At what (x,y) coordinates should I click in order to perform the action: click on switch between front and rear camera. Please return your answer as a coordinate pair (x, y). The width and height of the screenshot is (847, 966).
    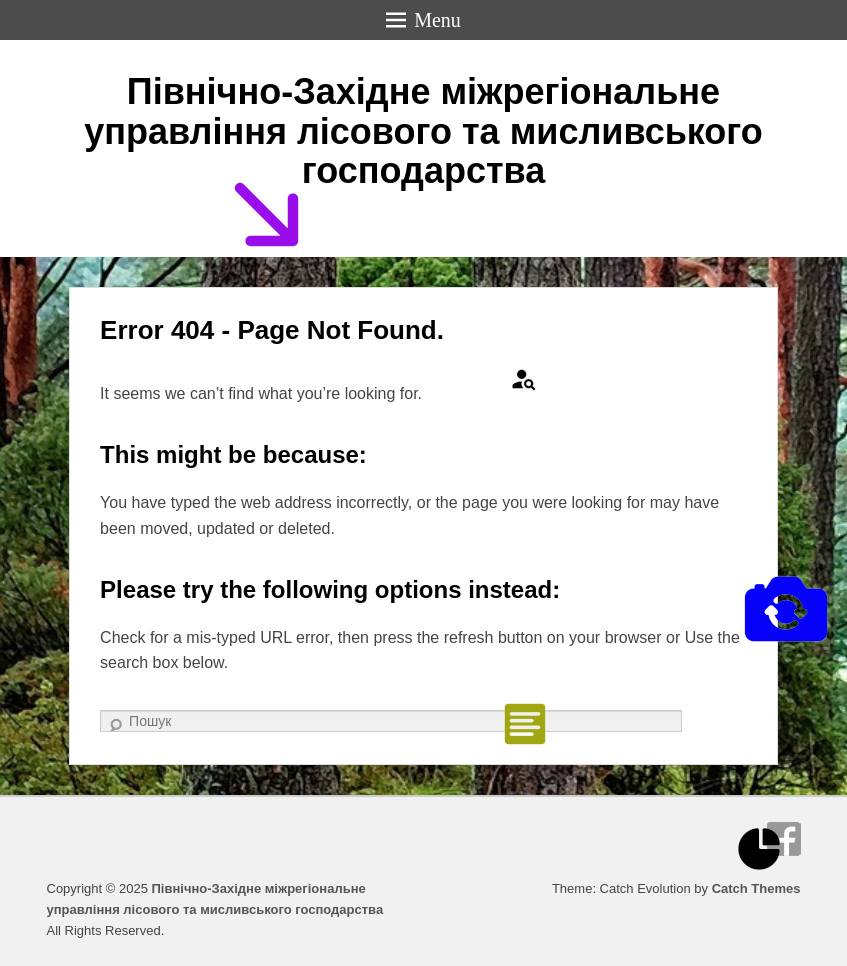
    Looking at the image, I should click on (786, 609).